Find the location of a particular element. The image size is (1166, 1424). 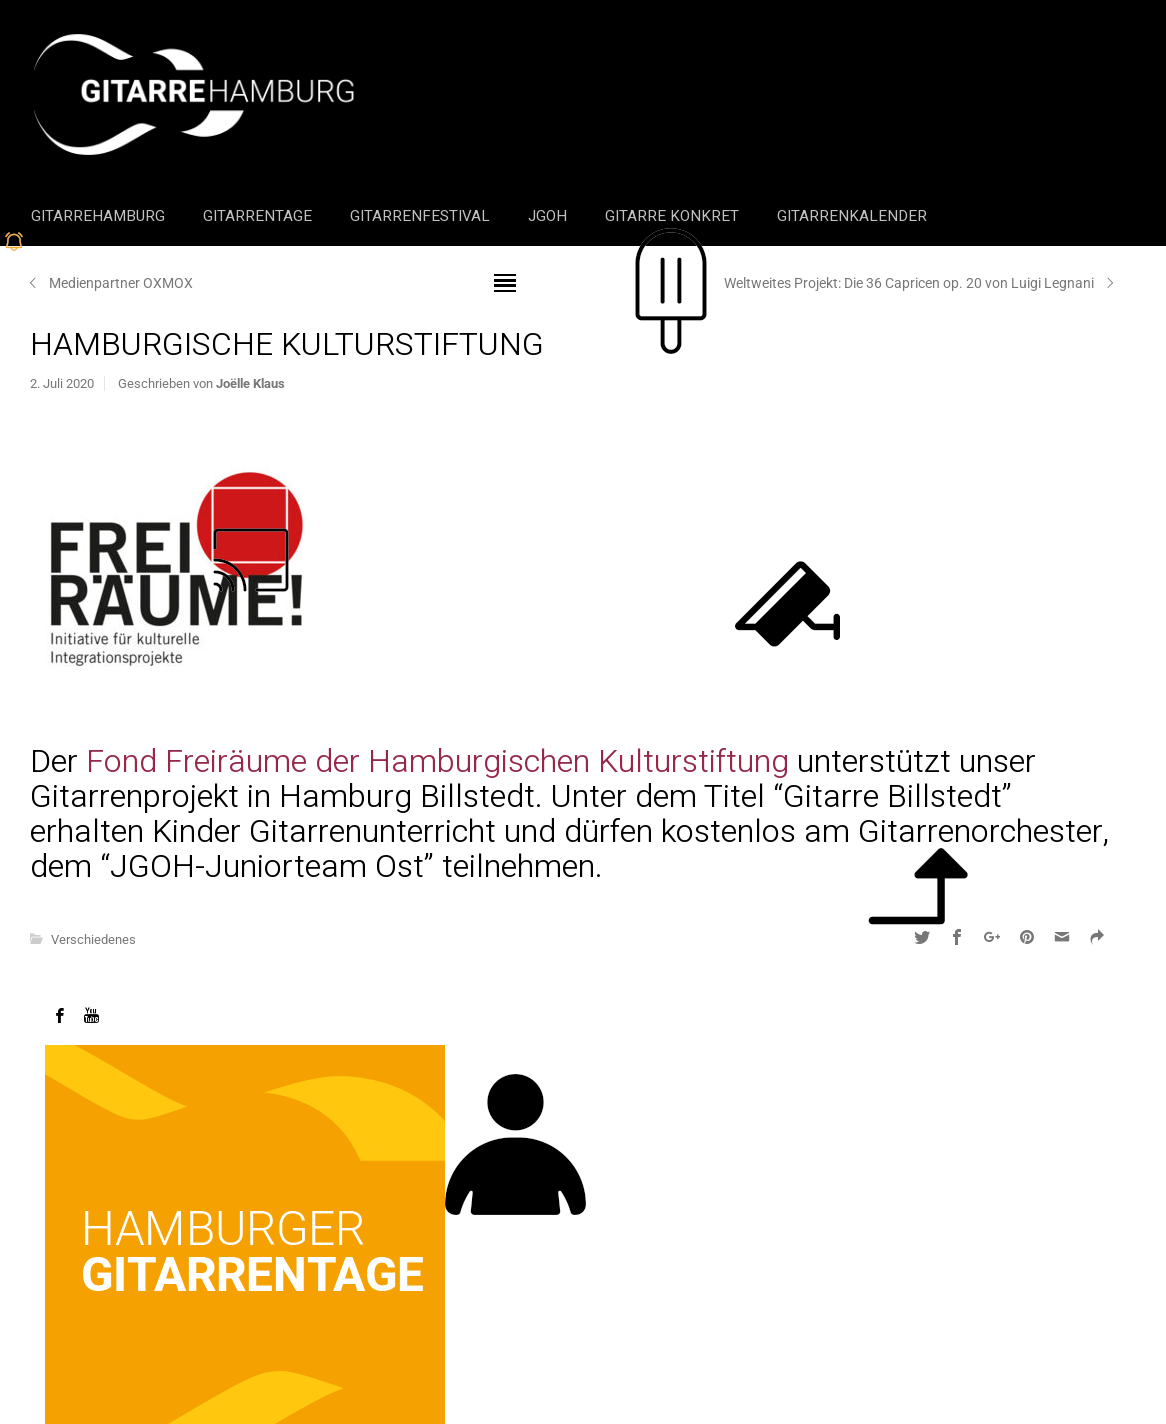

view content in headline or list format is located at coordinates (505, 283).